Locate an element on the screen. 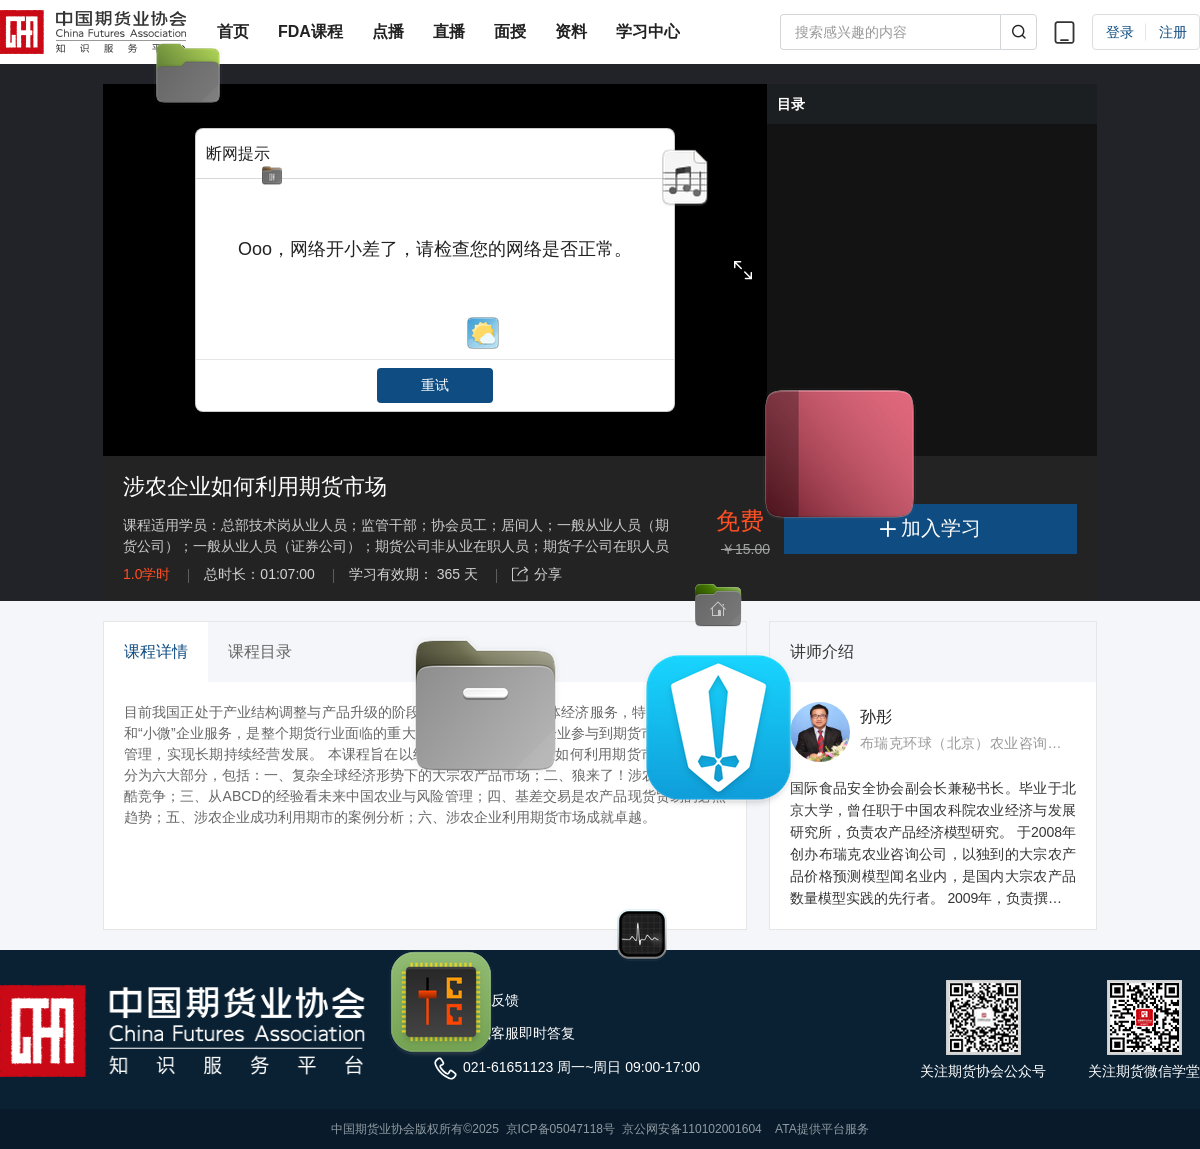  access your home folder is located at coordinates (718, 605).